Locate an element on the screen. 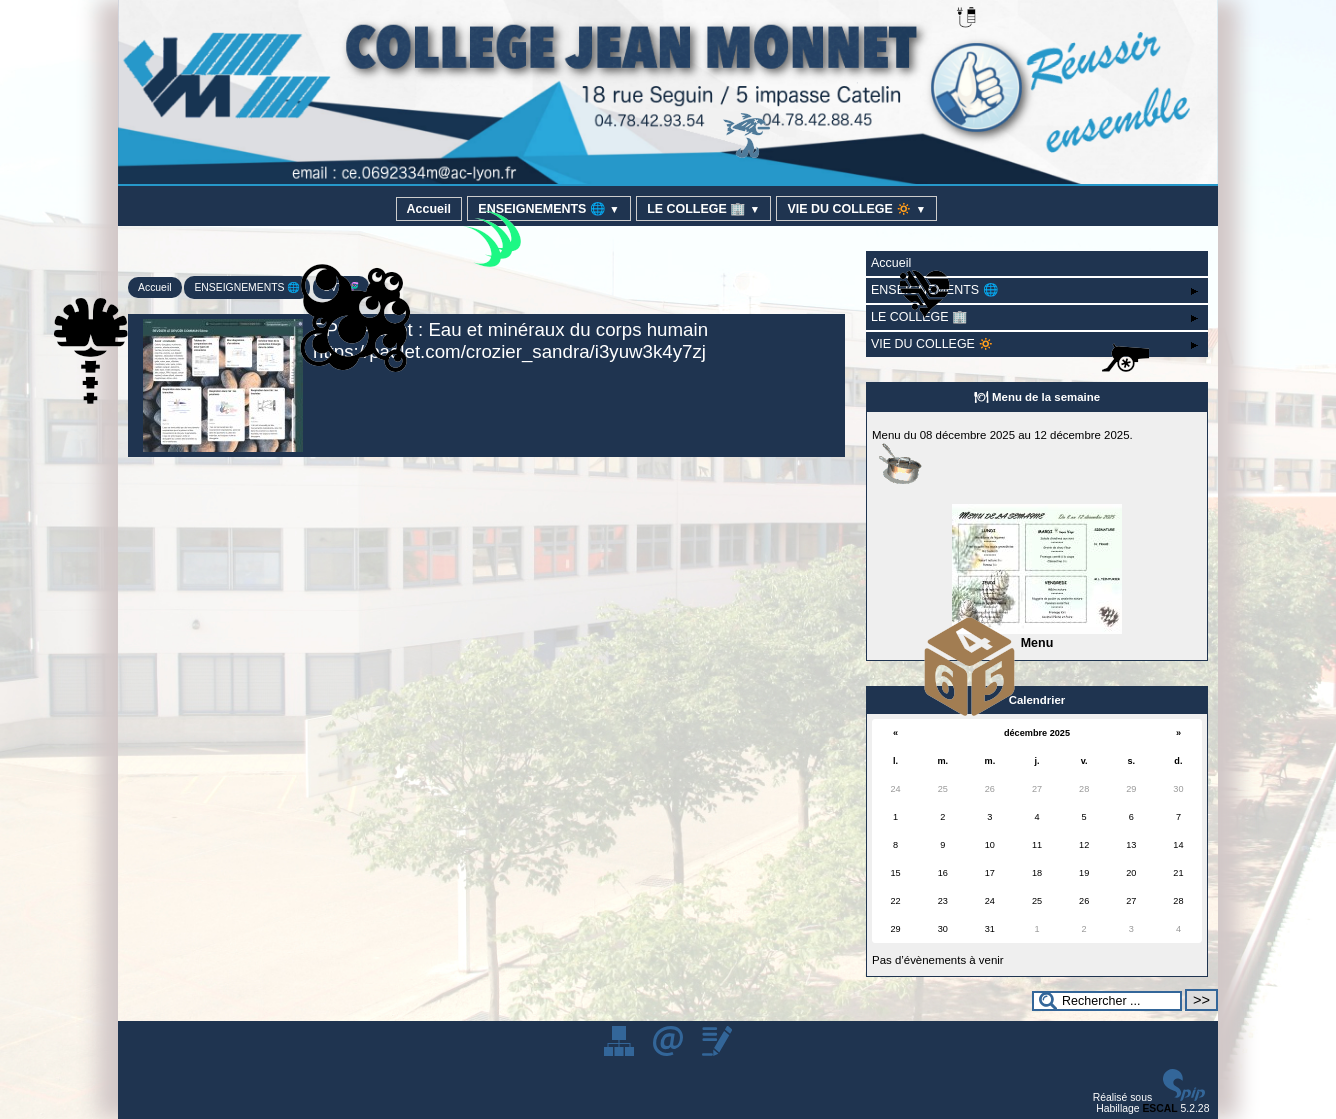 The width and height of the screenshot is (1336, 1119). roll dice or randomize selection is located at coordinates (969, 667).